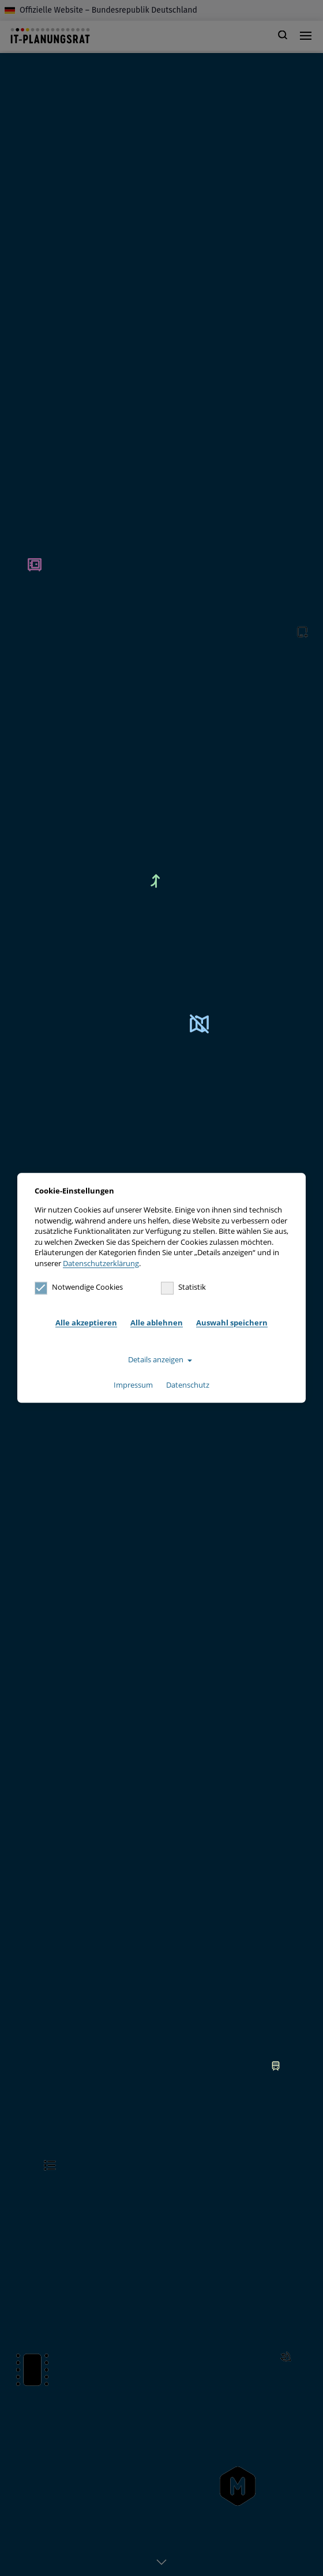  I want to click on add a new iPad device, so click(302, 632).